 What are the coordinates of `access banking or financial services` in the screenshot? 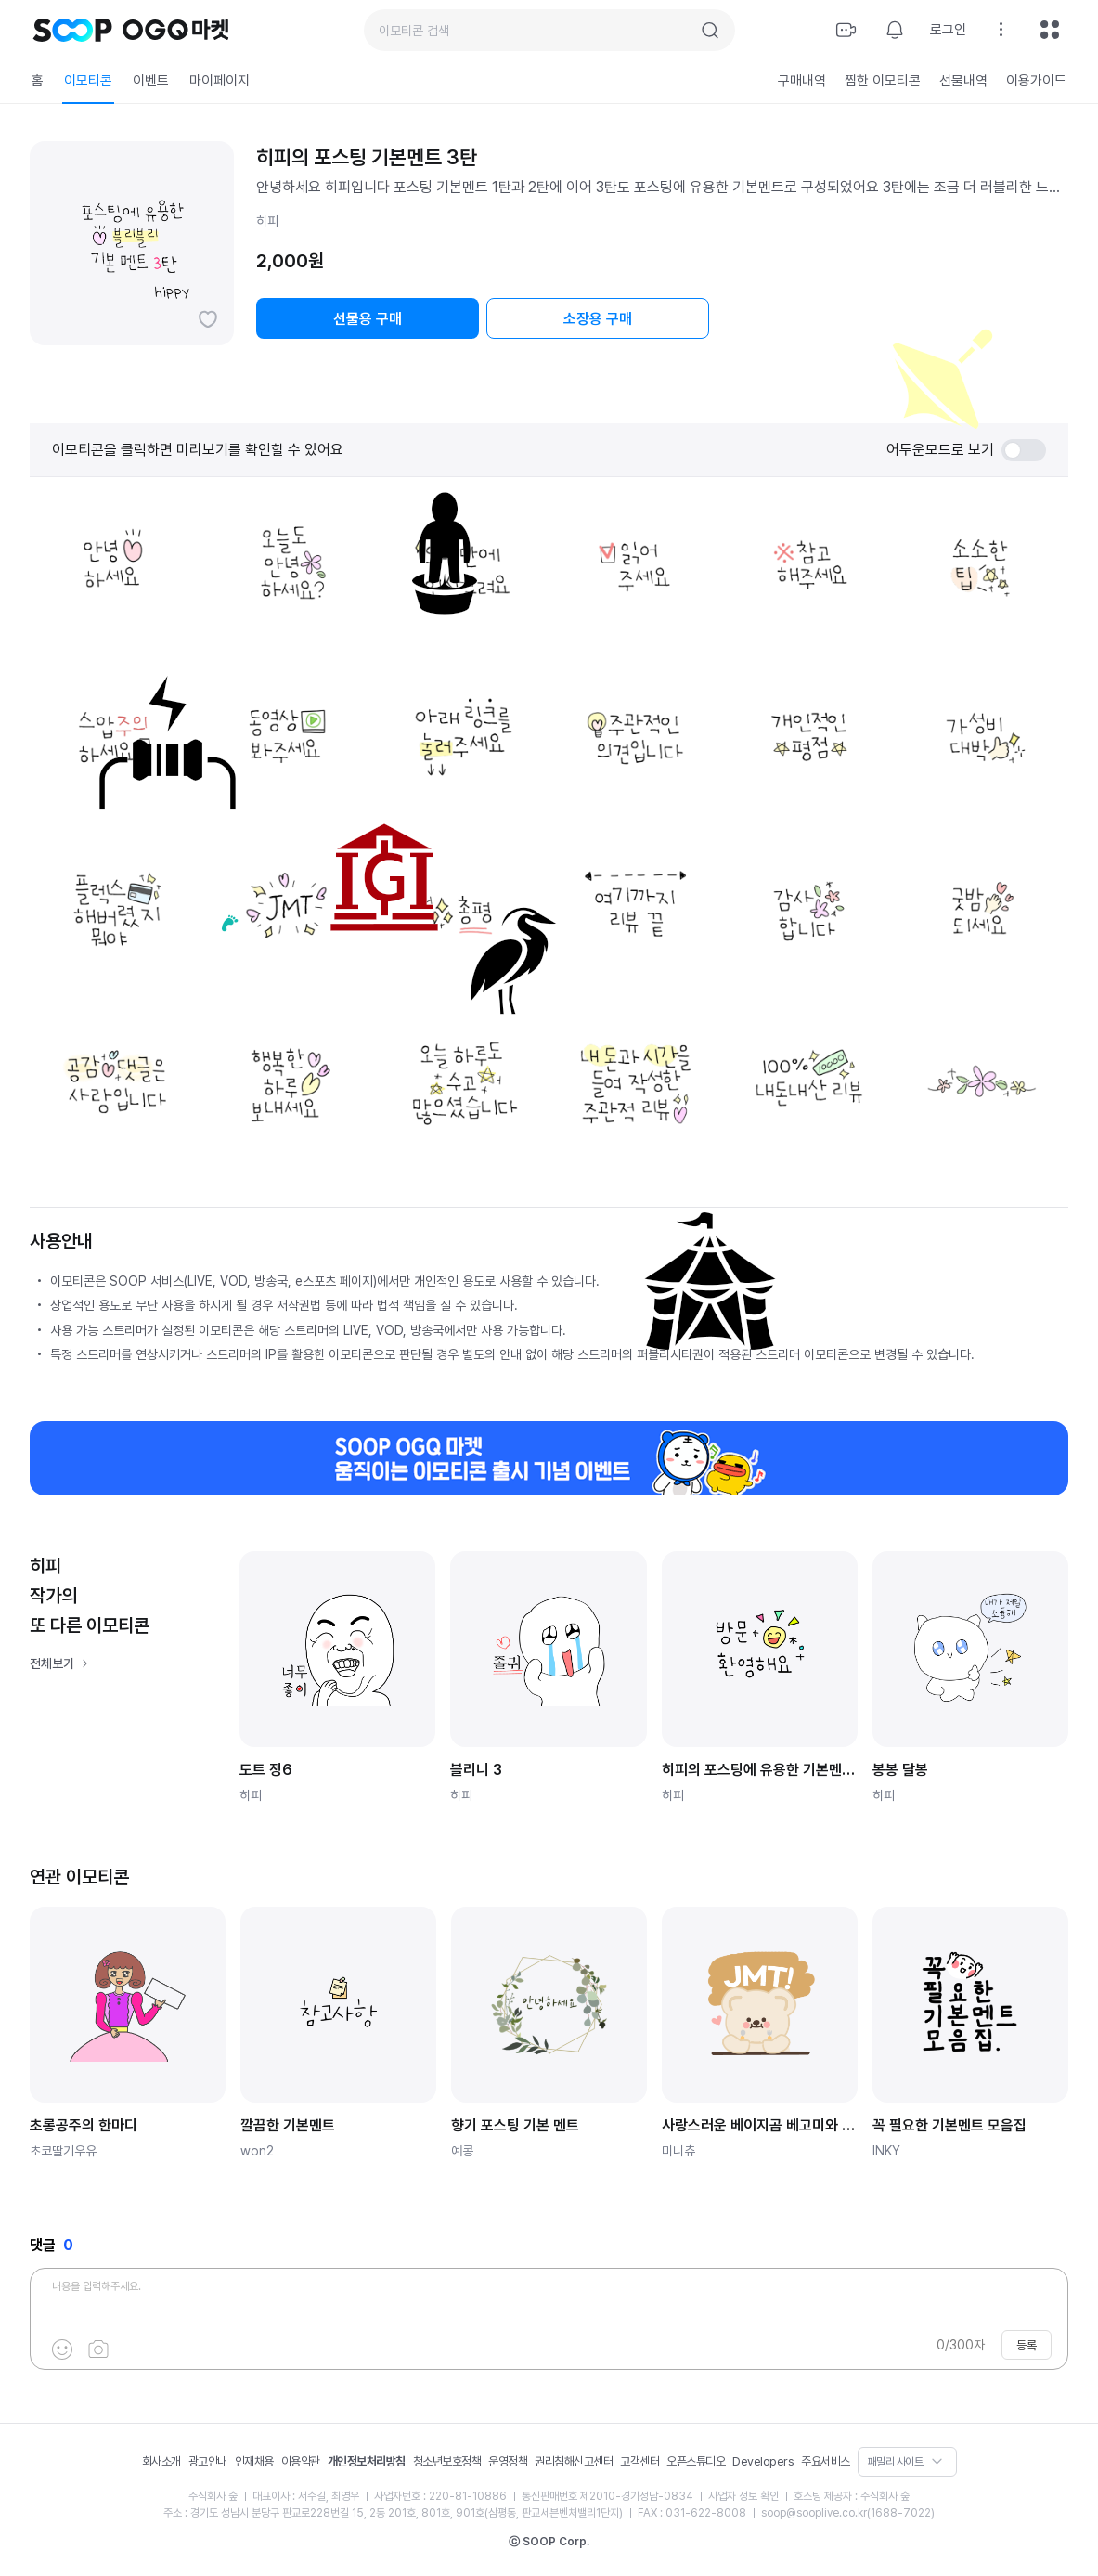 It's located at (384, 877).